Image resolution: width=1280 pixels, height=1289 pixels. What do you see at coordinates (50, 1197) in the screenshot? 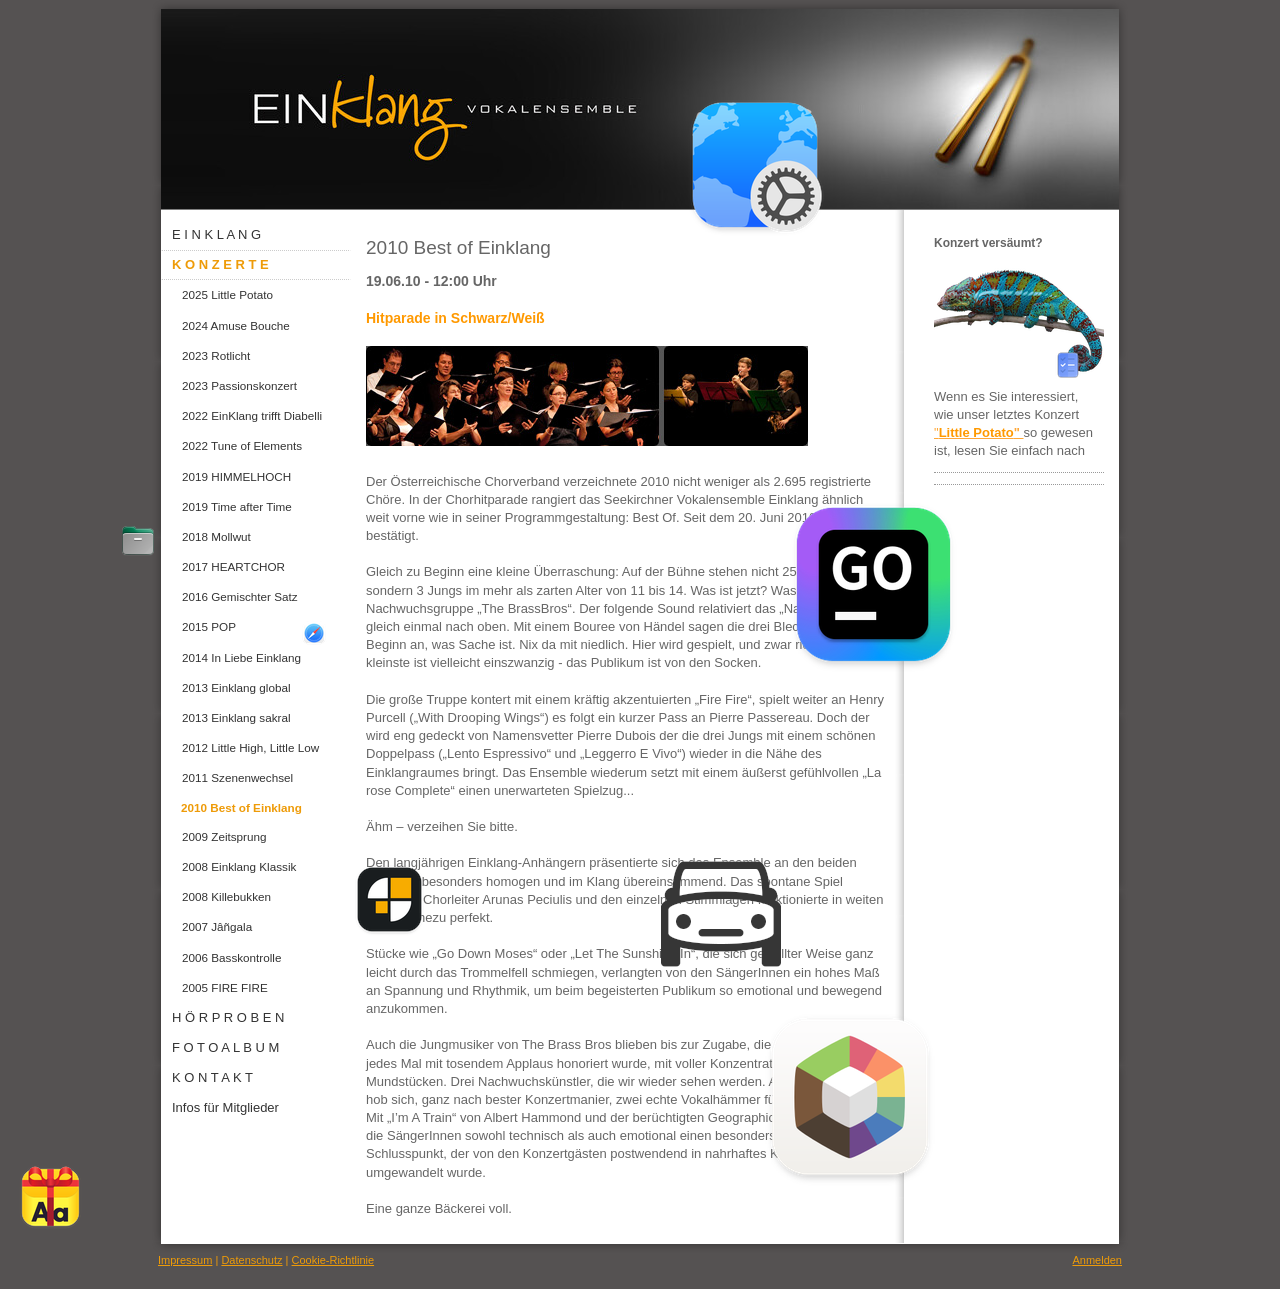
I see `open webfont kit generator app` at bounding box center [50, 1197].